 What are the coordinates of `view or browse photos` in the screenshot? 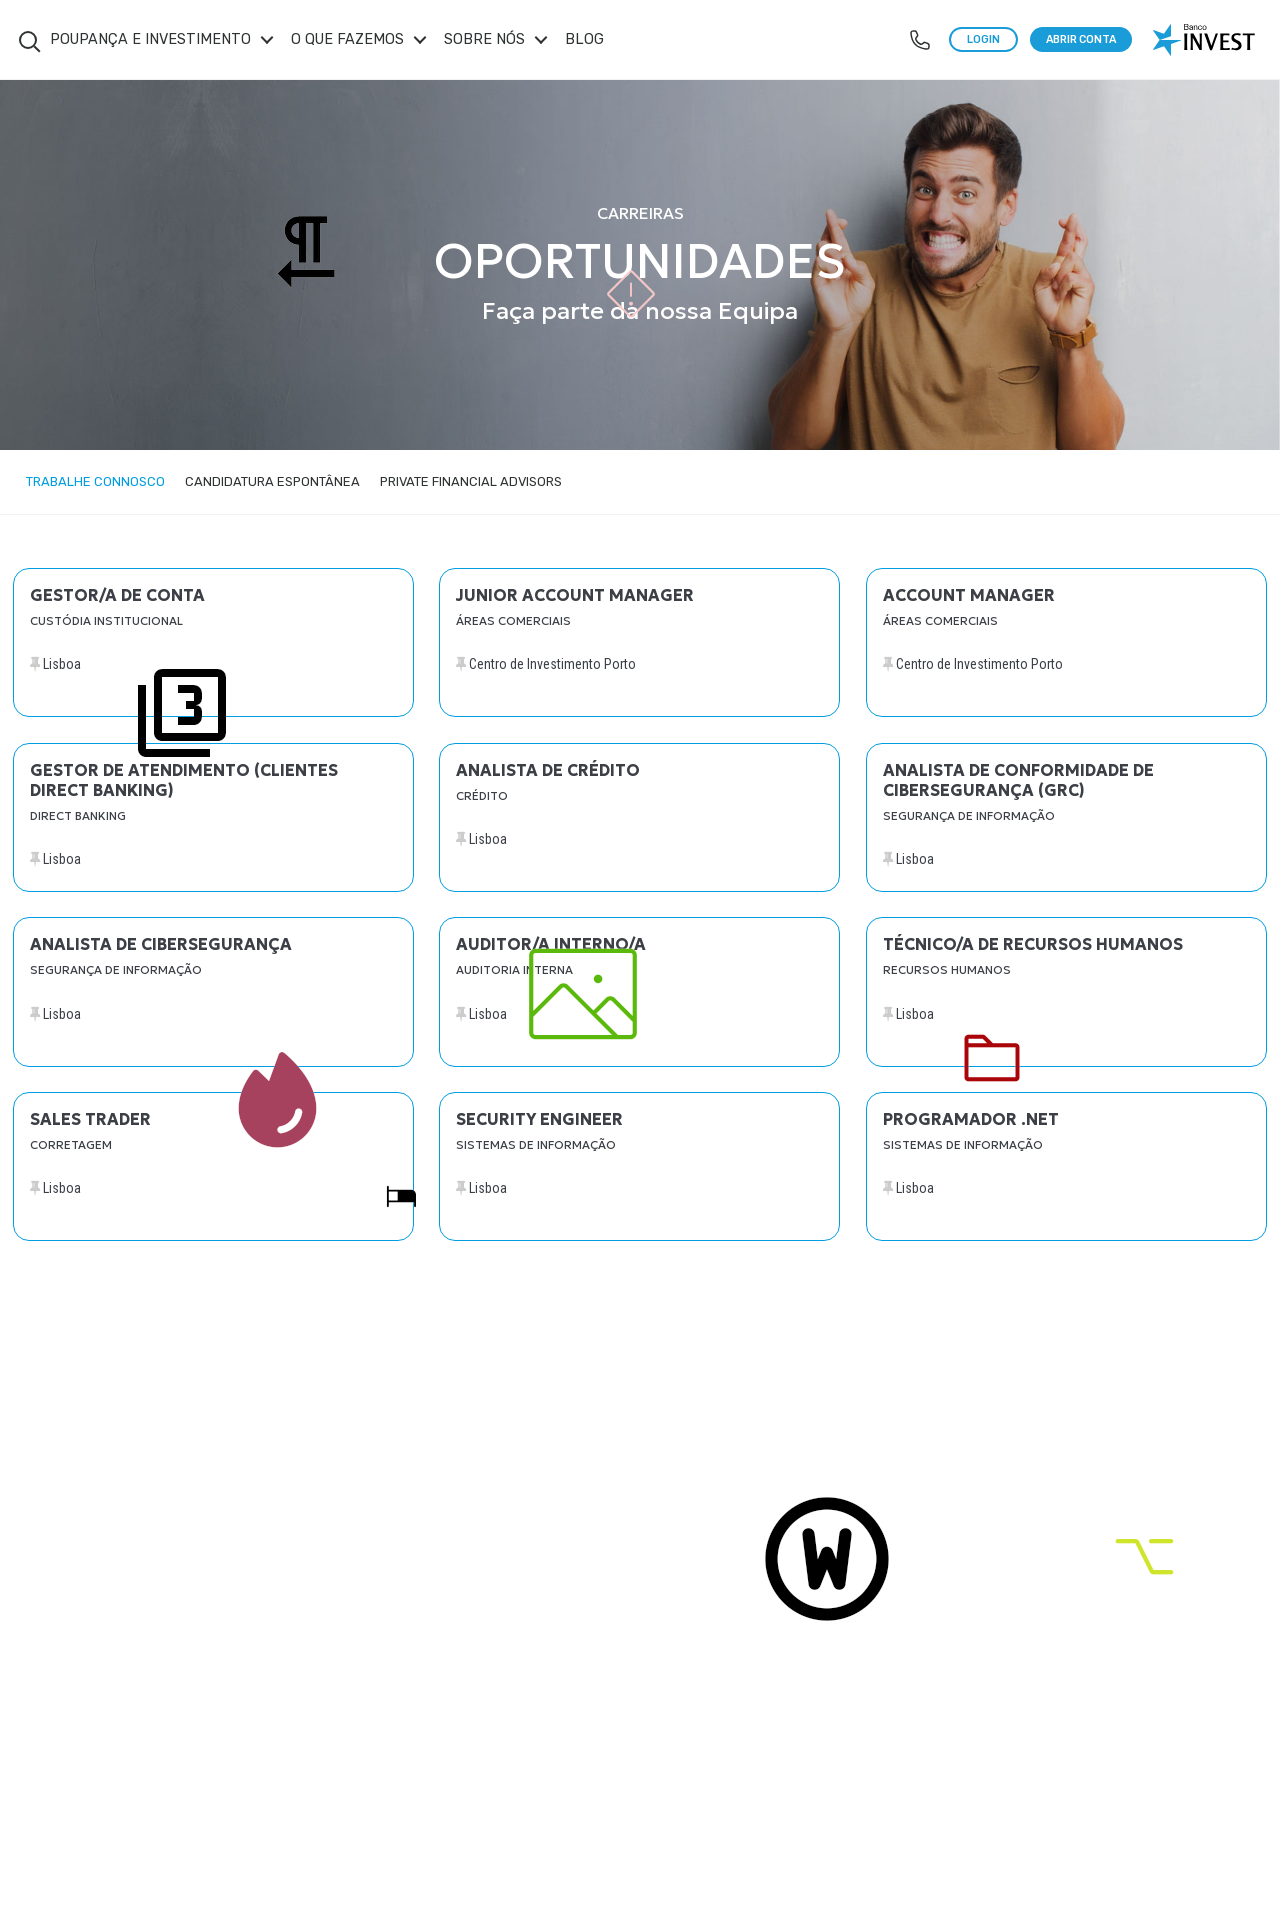 It's located at (583, 994).